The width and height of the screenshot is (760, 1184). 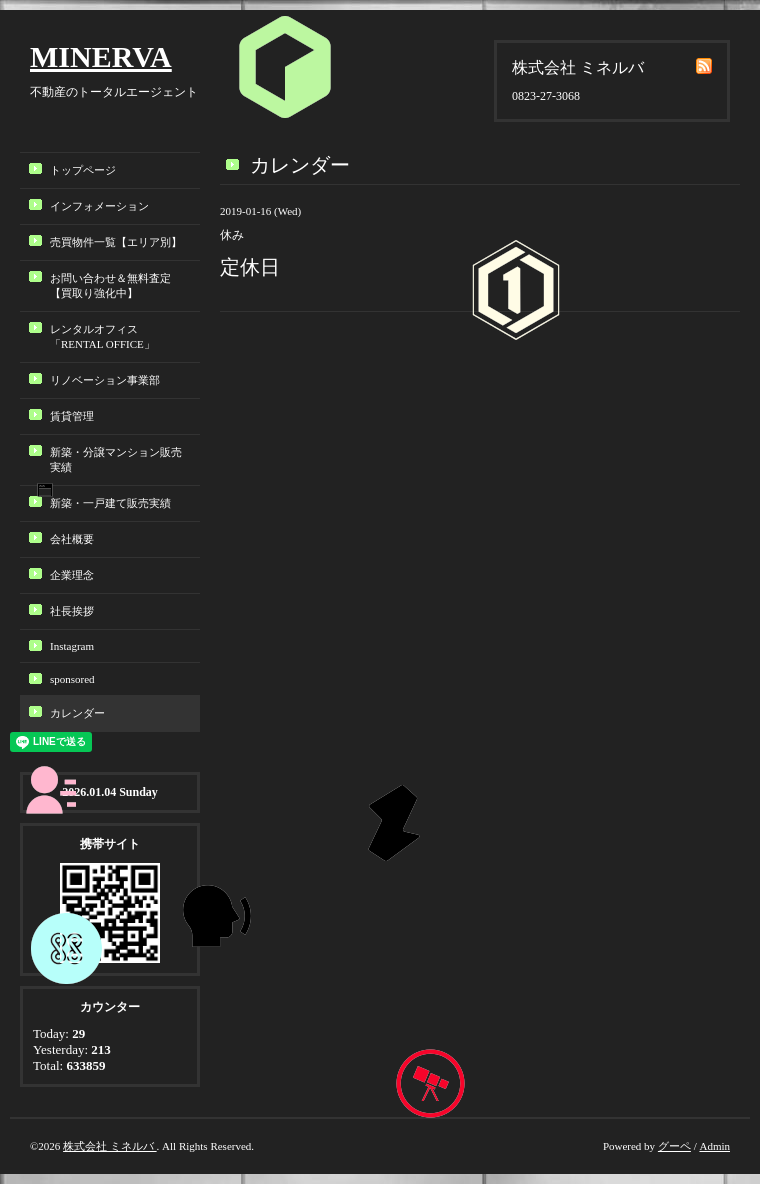 I want to click on open a new window, so click(x=45, y=490).